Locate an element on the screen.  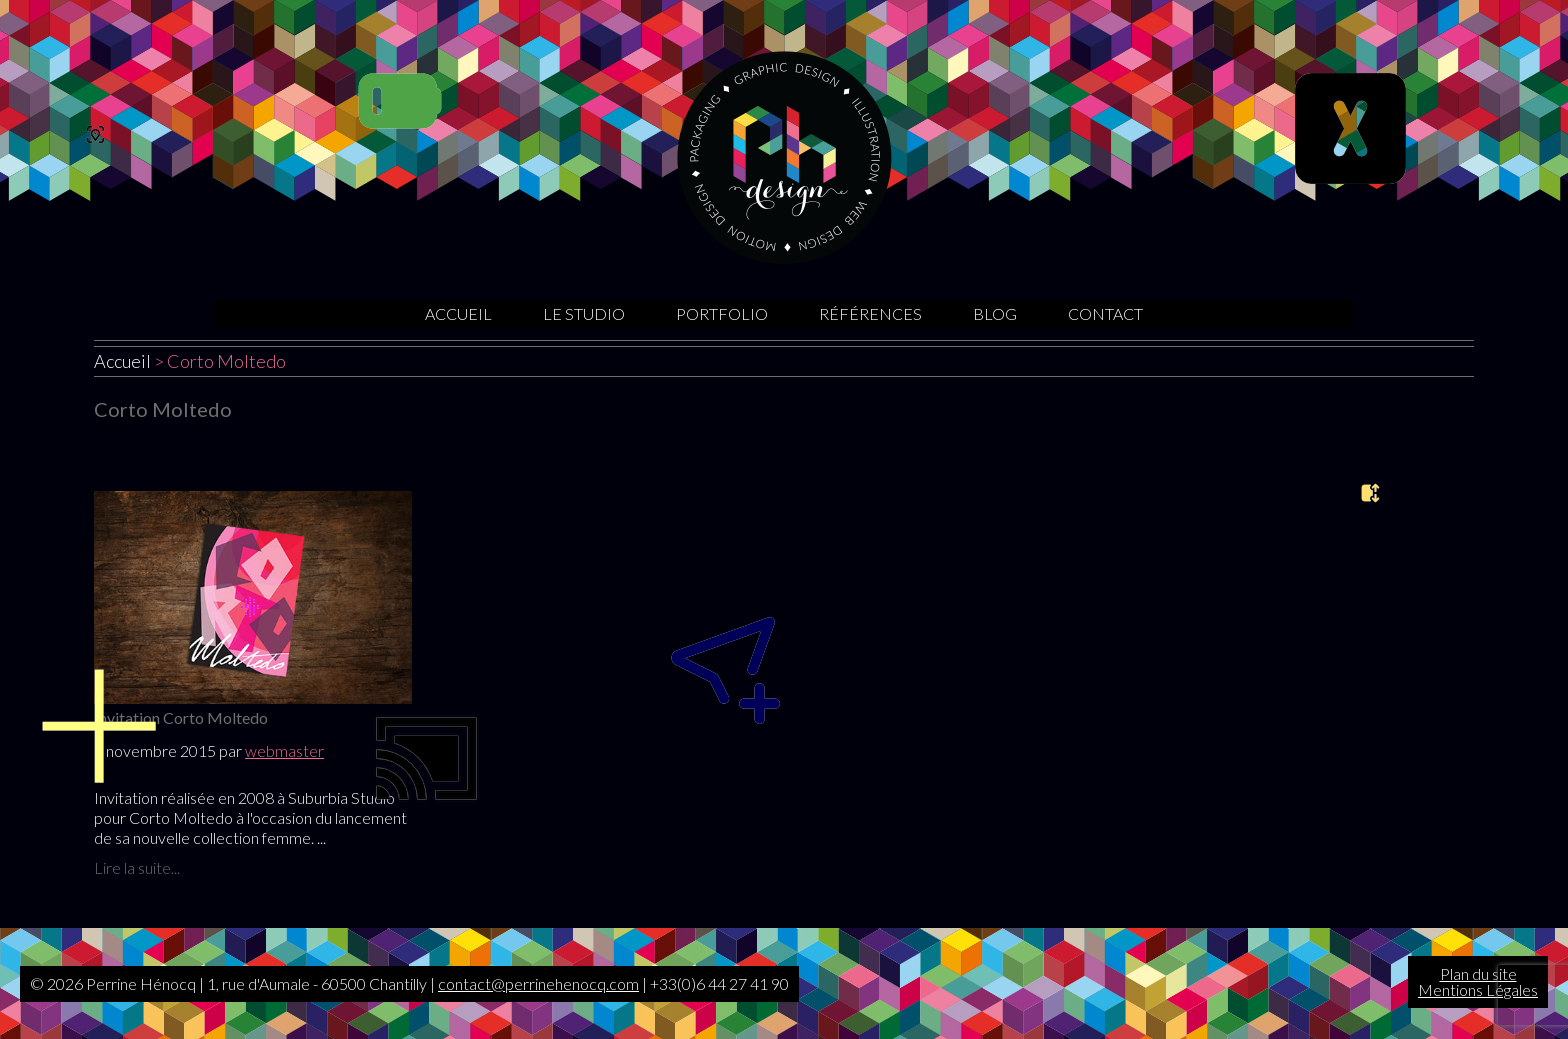
auto-adjust content height to fit container is located at coordinates (1370, 493).